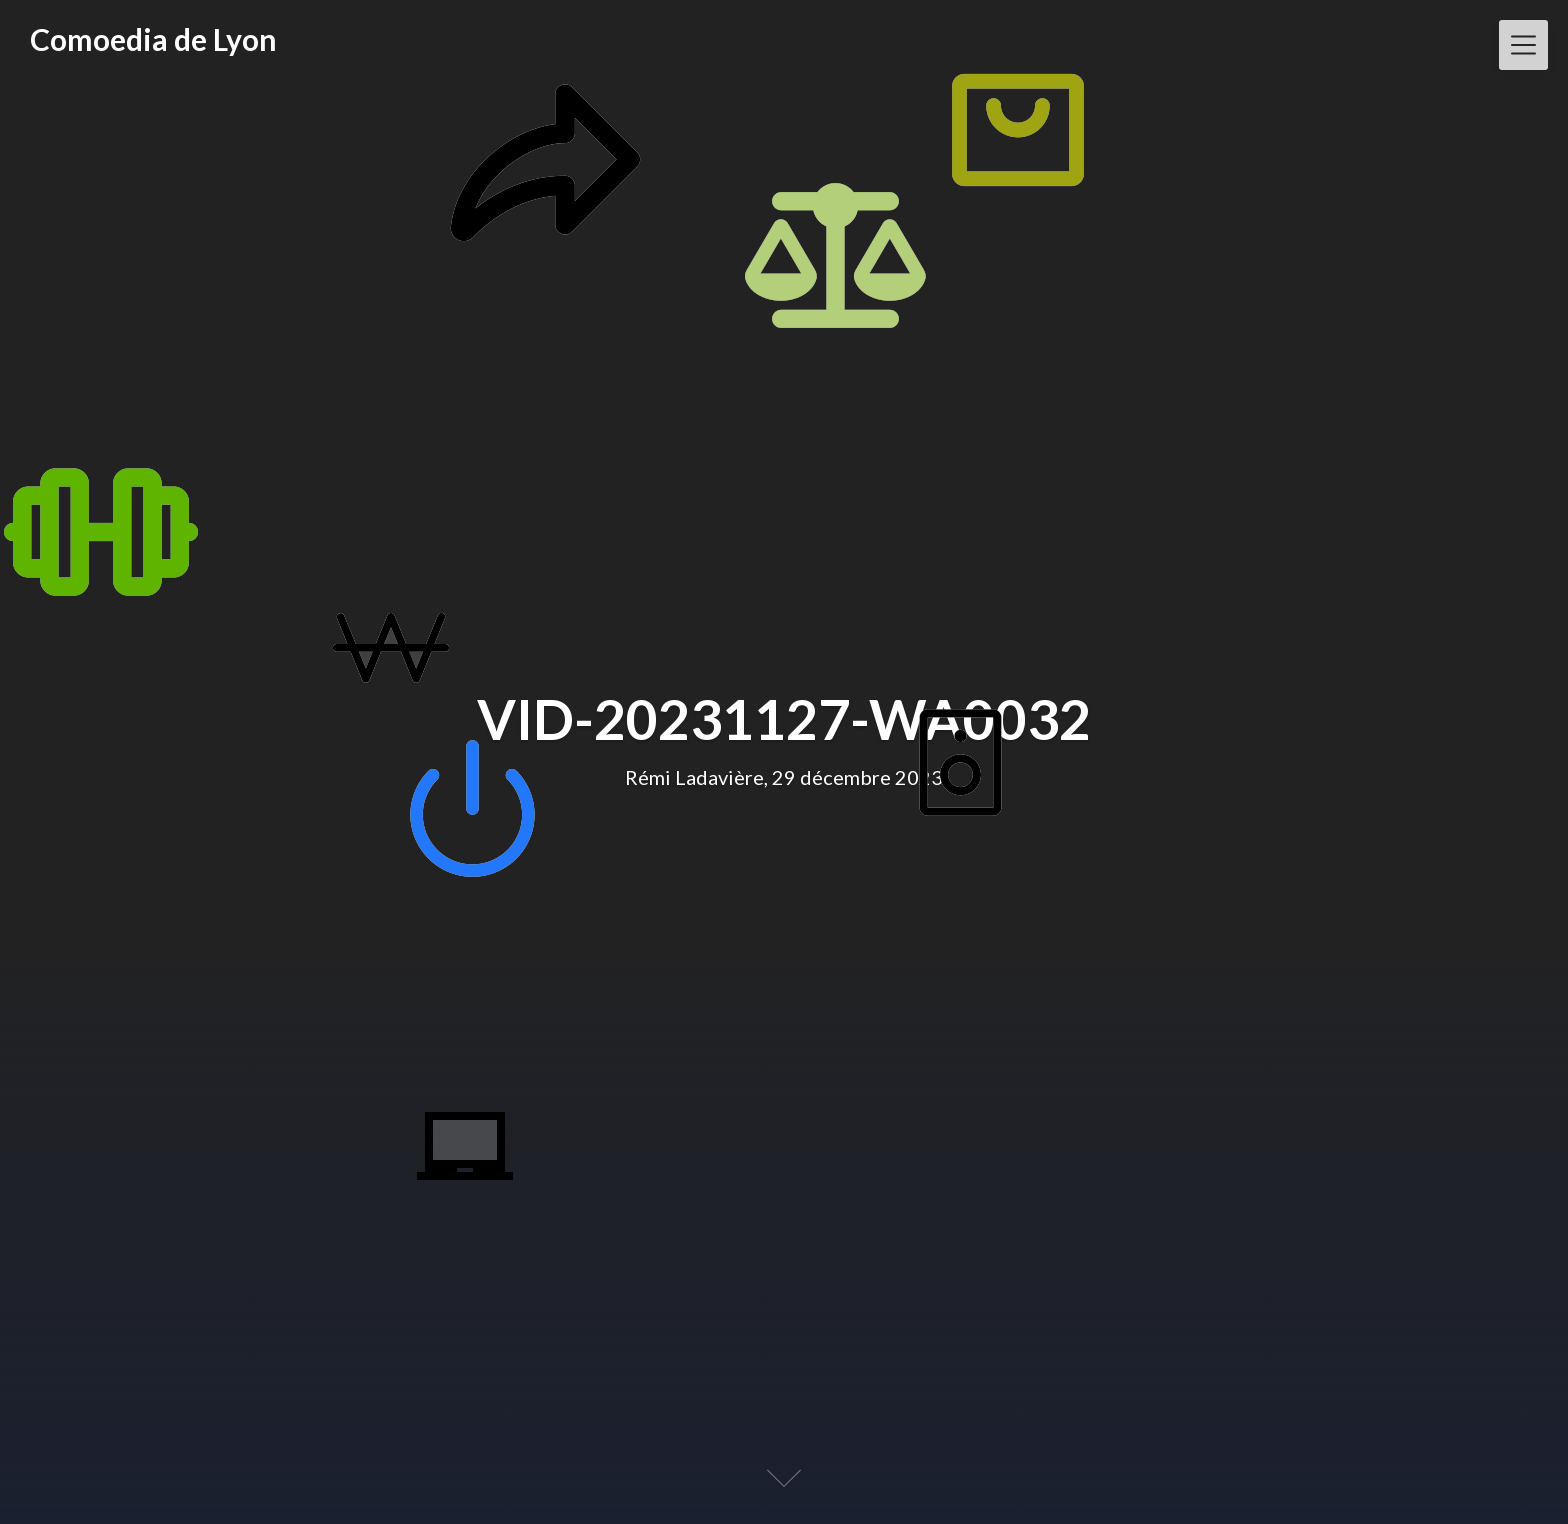 The image size is (1568, 1524). Describe the element at coordinates (1018, 130) in the screenshot. I see `view your shopping bag` at that location.